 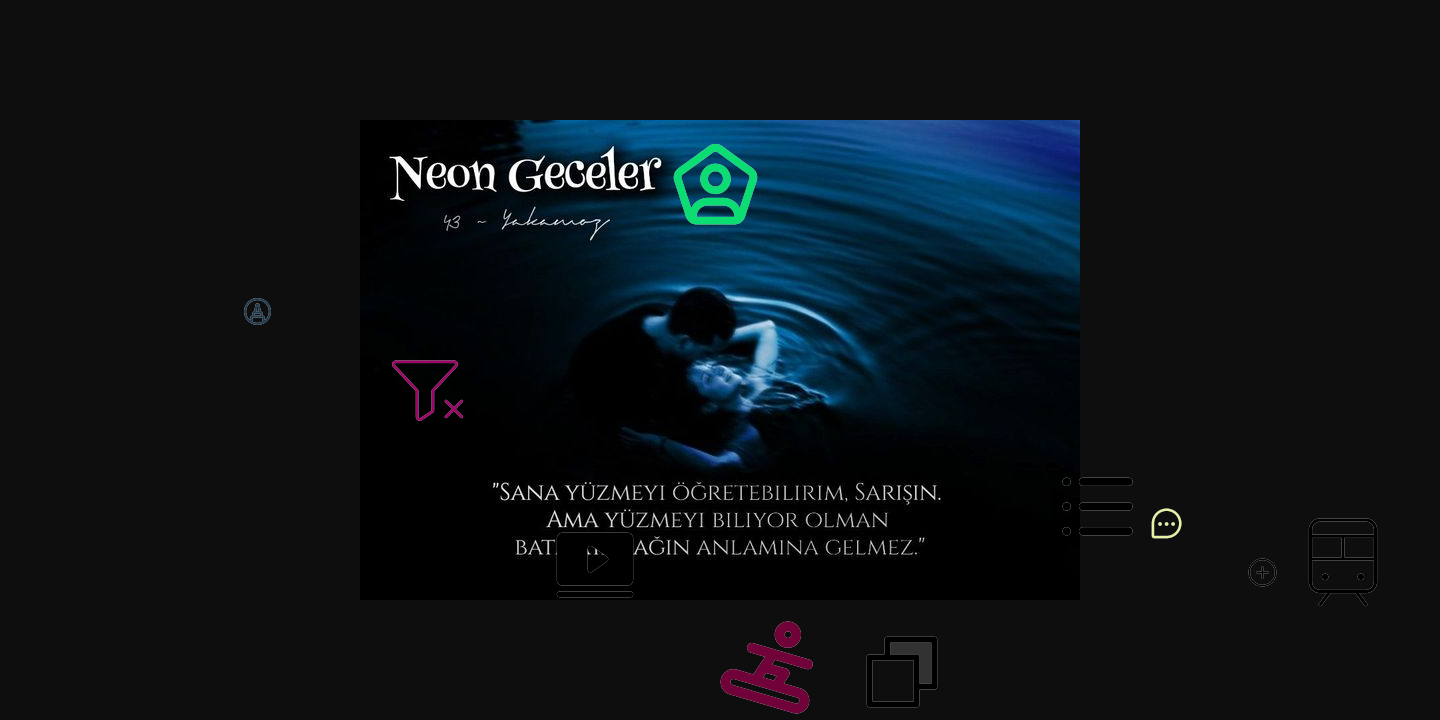 I want to click on play a video, so click(x=595, y=565).